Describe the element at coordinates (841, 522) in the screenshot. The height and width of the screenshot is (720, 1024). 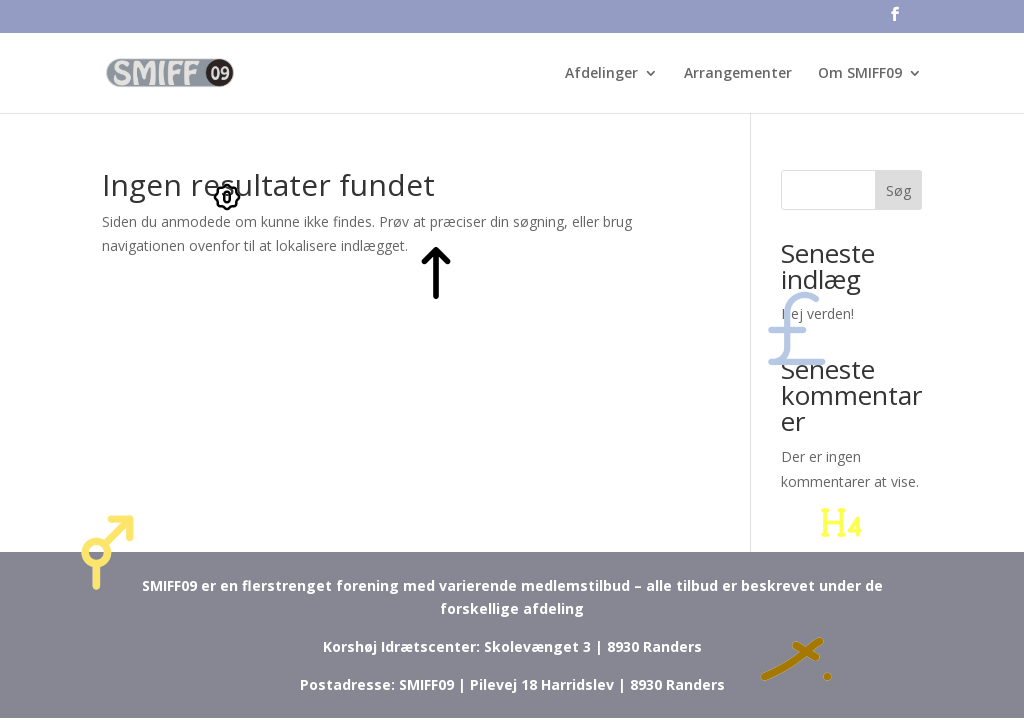
I see `format text as heading level 4` at that location.